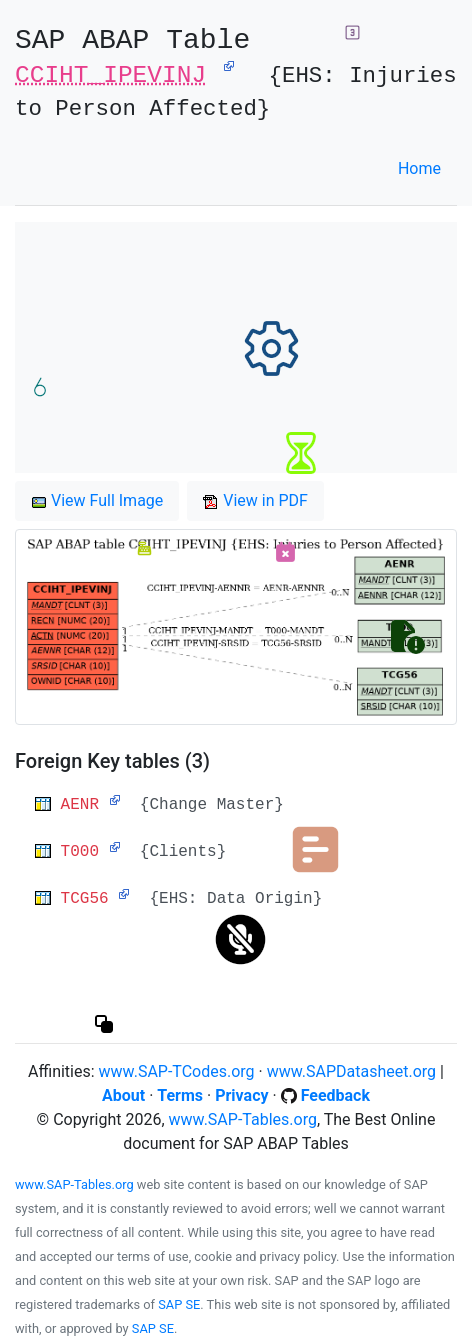 This screenshot has width=472, height=1340. What do you see at coordinates (240, 939) in the screenshot?
I see `mute your microphone` at bounding box center [240, 939].